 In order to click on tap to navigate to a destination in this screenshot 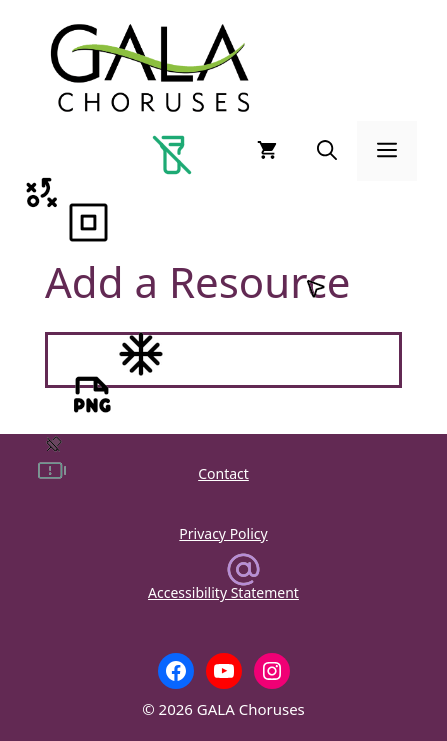, I will do `click(314, 287)`.